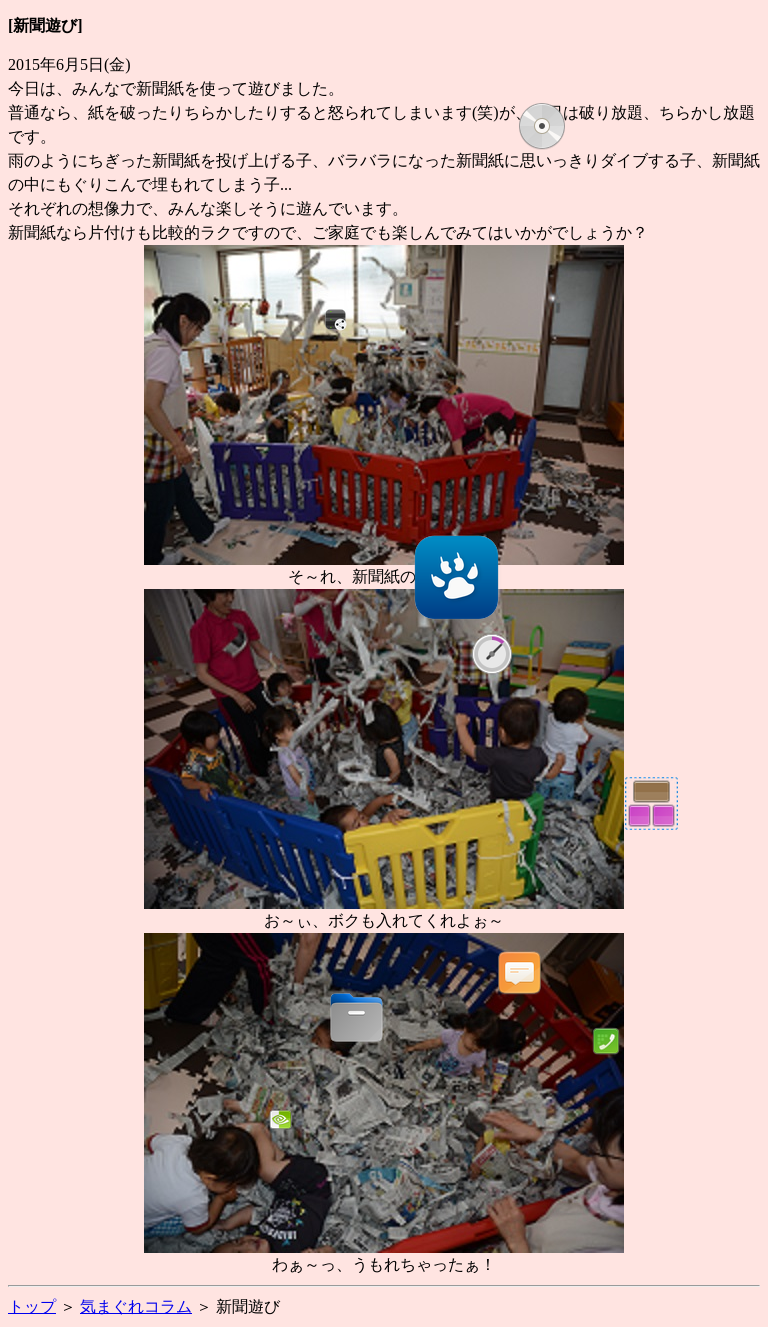  I want to click on open the phone calls app, so click(606, 1041).